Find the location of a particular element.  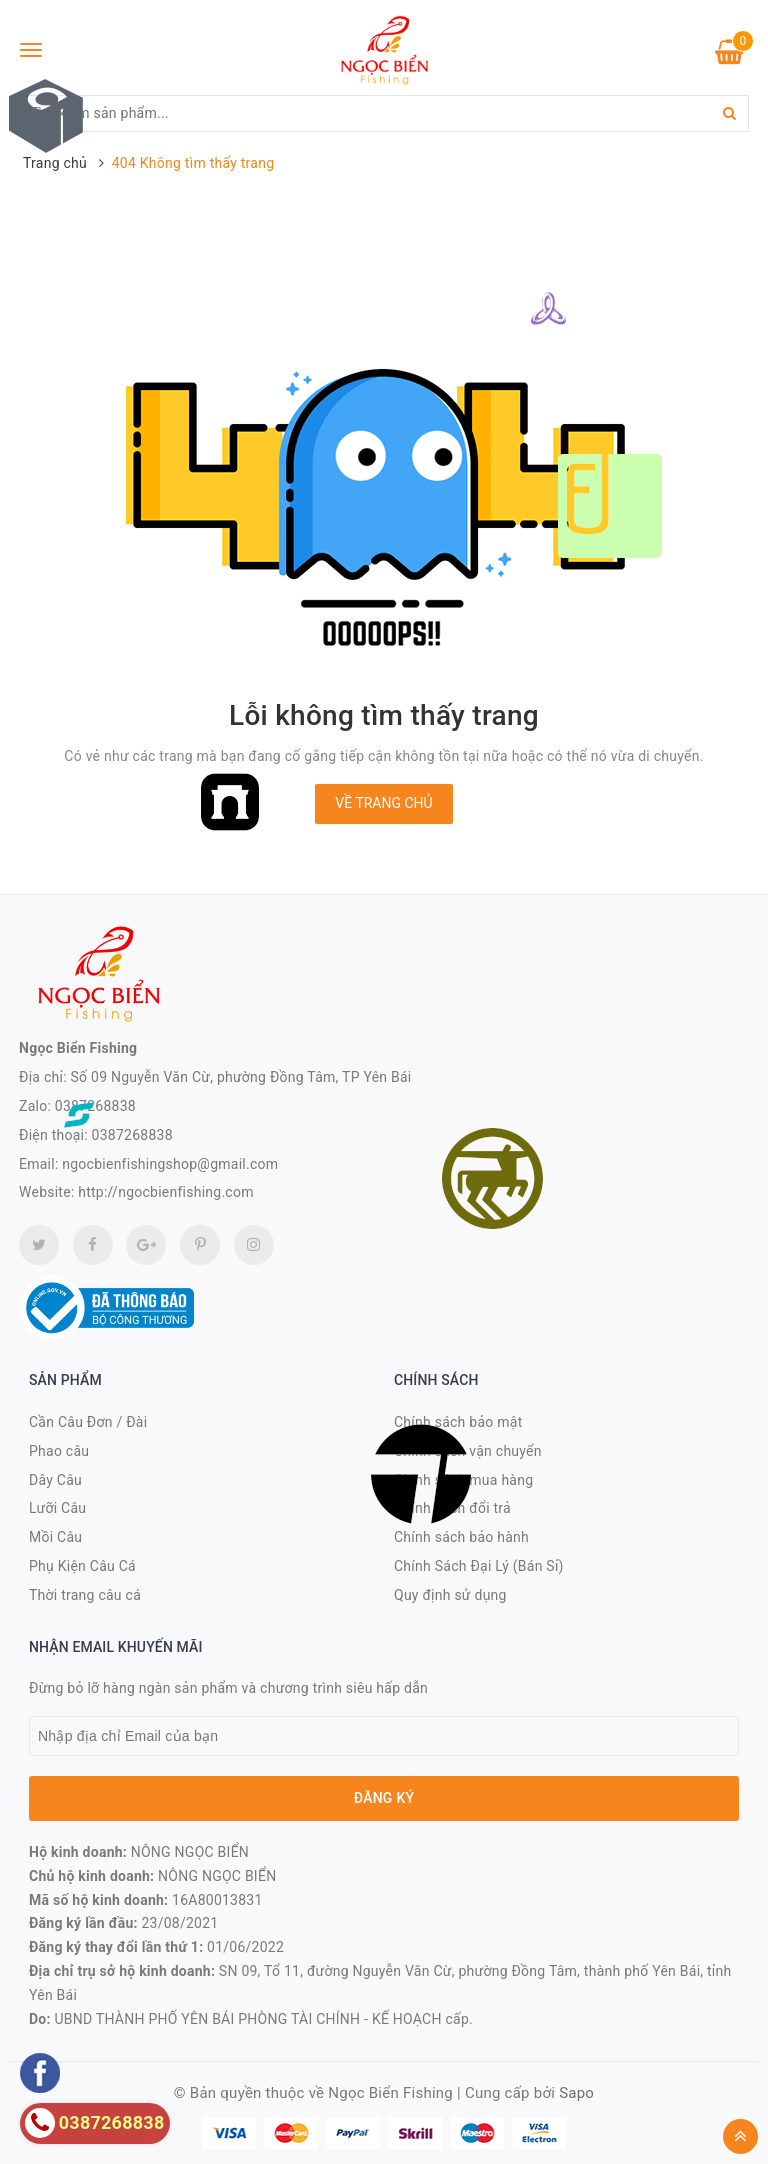

conan c/c++ package manager logo is located at coordinates (46, 116).